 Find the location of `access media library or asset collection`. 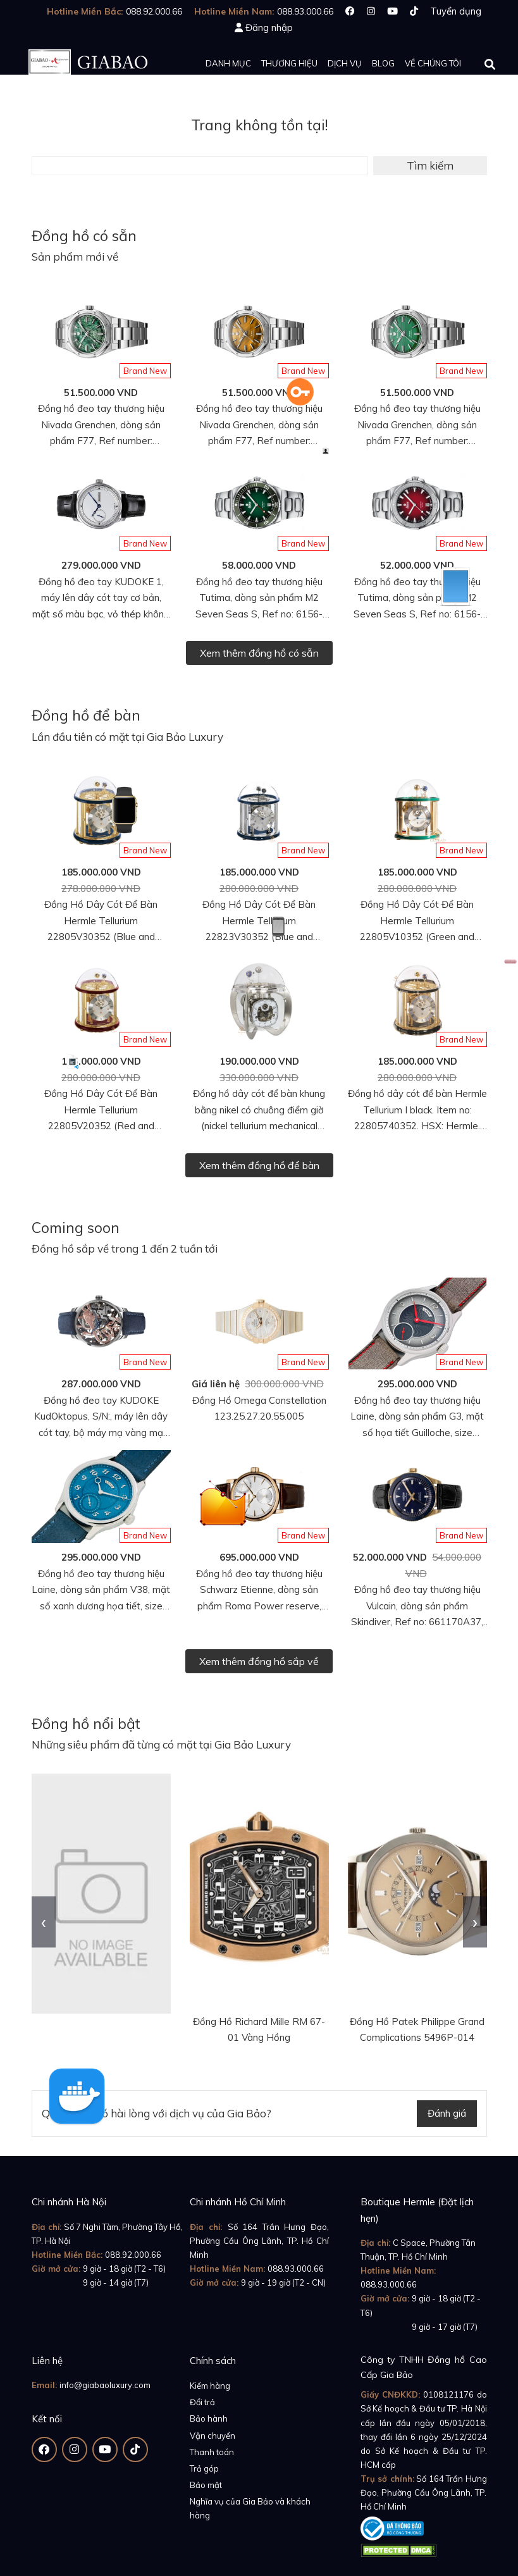

access media library or asset collection is located at coordinates (223, 1502).